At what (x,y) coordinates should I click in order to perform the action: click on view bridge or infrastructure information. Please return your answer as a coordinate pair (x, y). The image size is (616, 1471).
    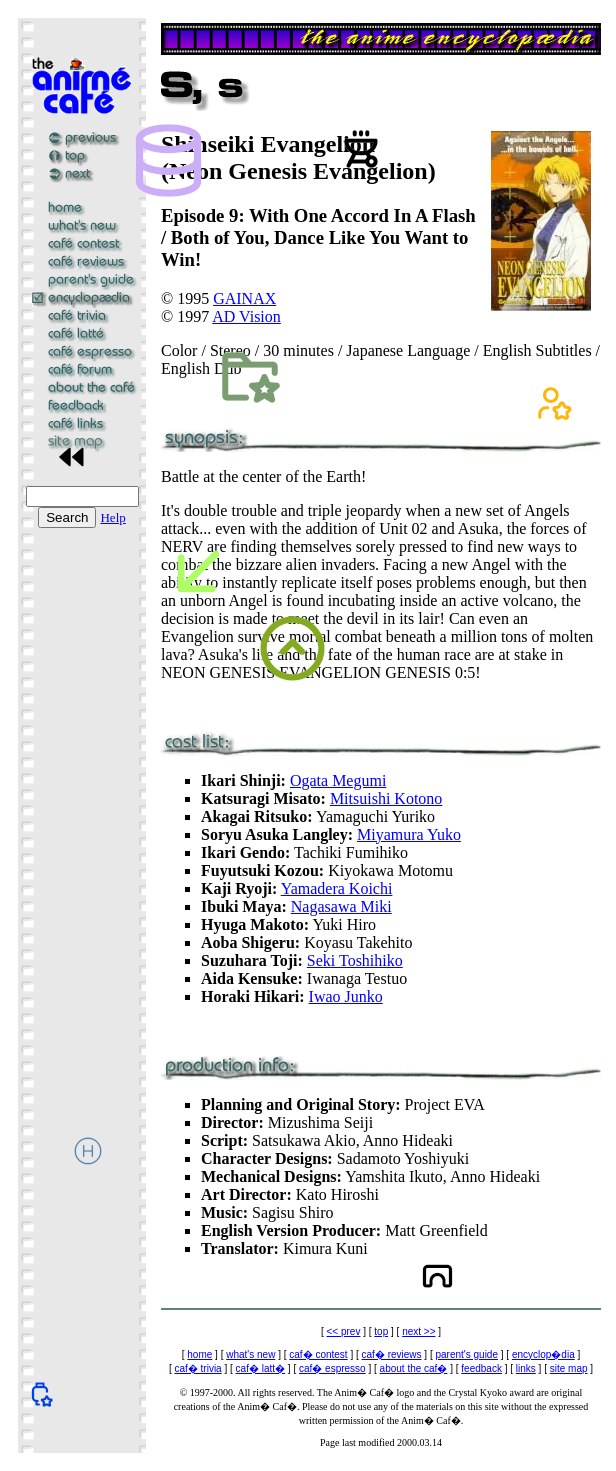
    Looking at the image, I should click on (437, 1274).